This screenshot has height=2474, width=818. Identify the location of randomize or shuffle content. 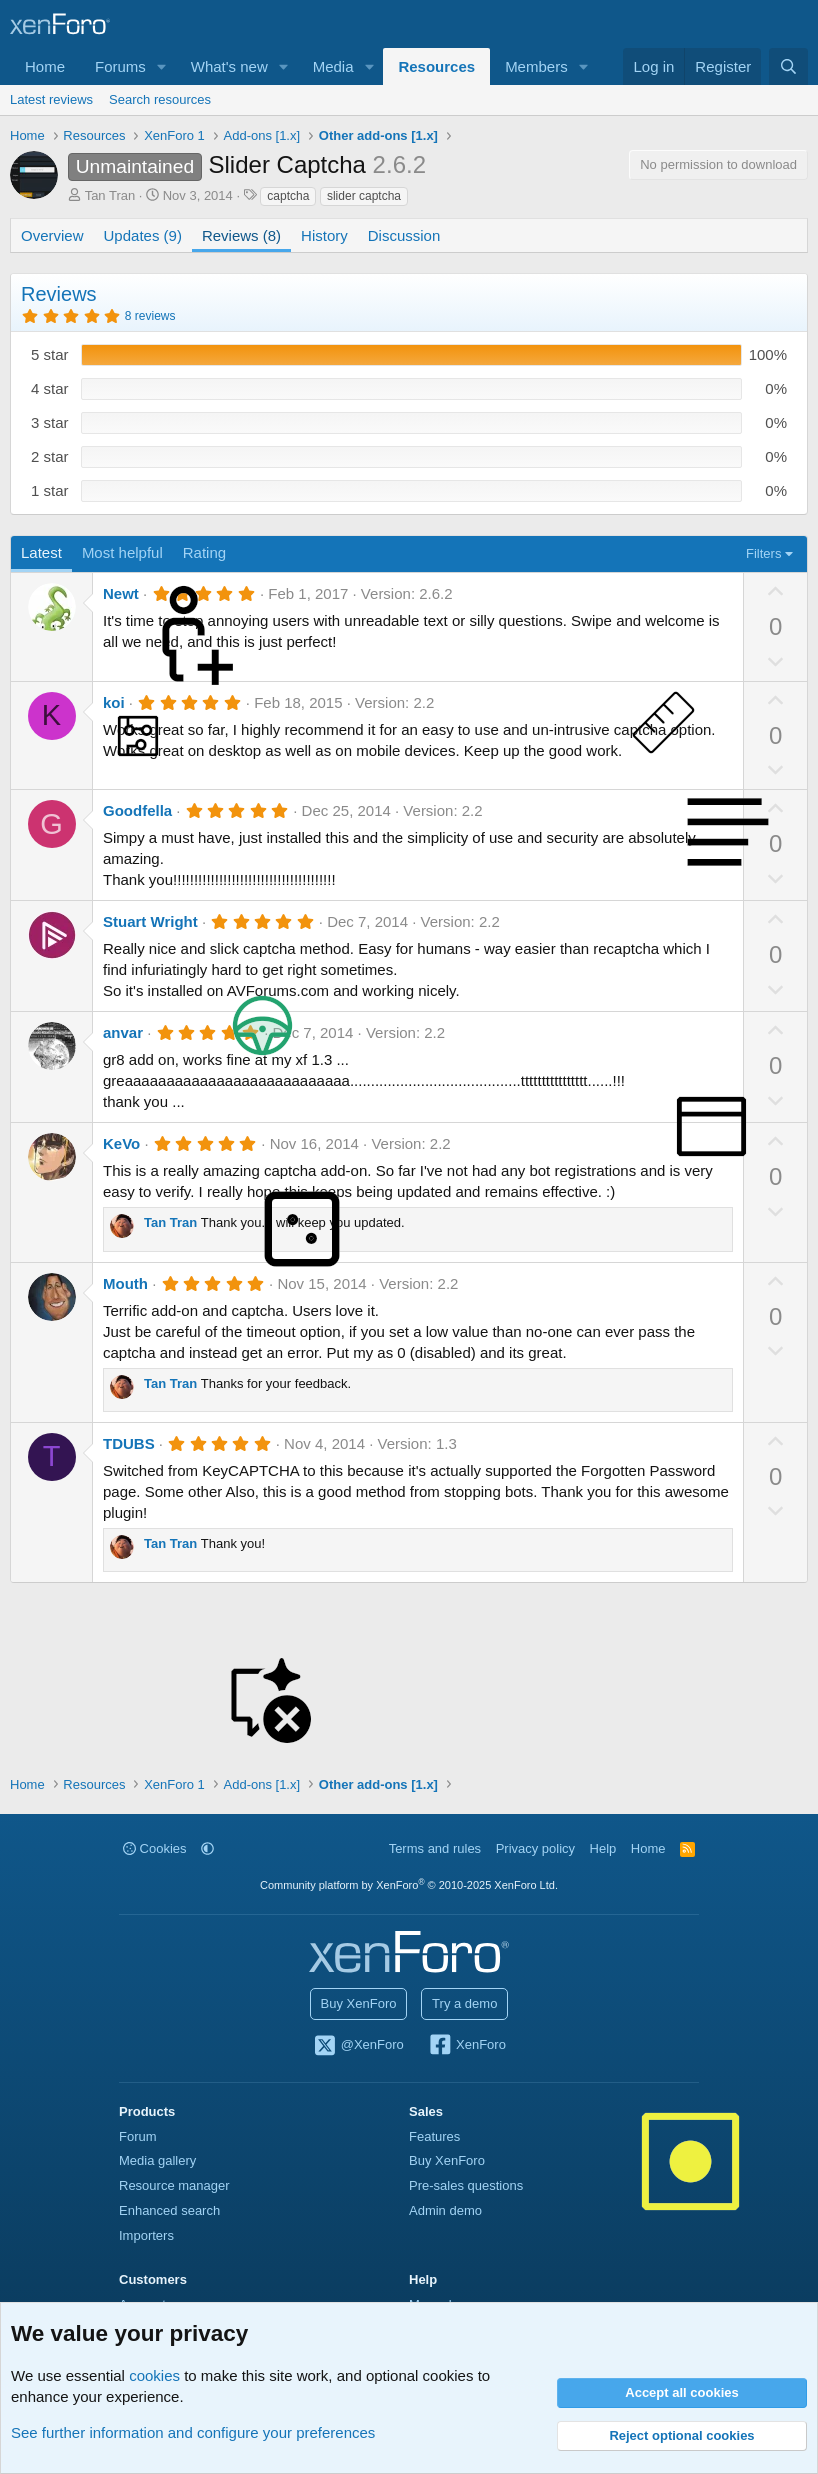
(302, 1229).